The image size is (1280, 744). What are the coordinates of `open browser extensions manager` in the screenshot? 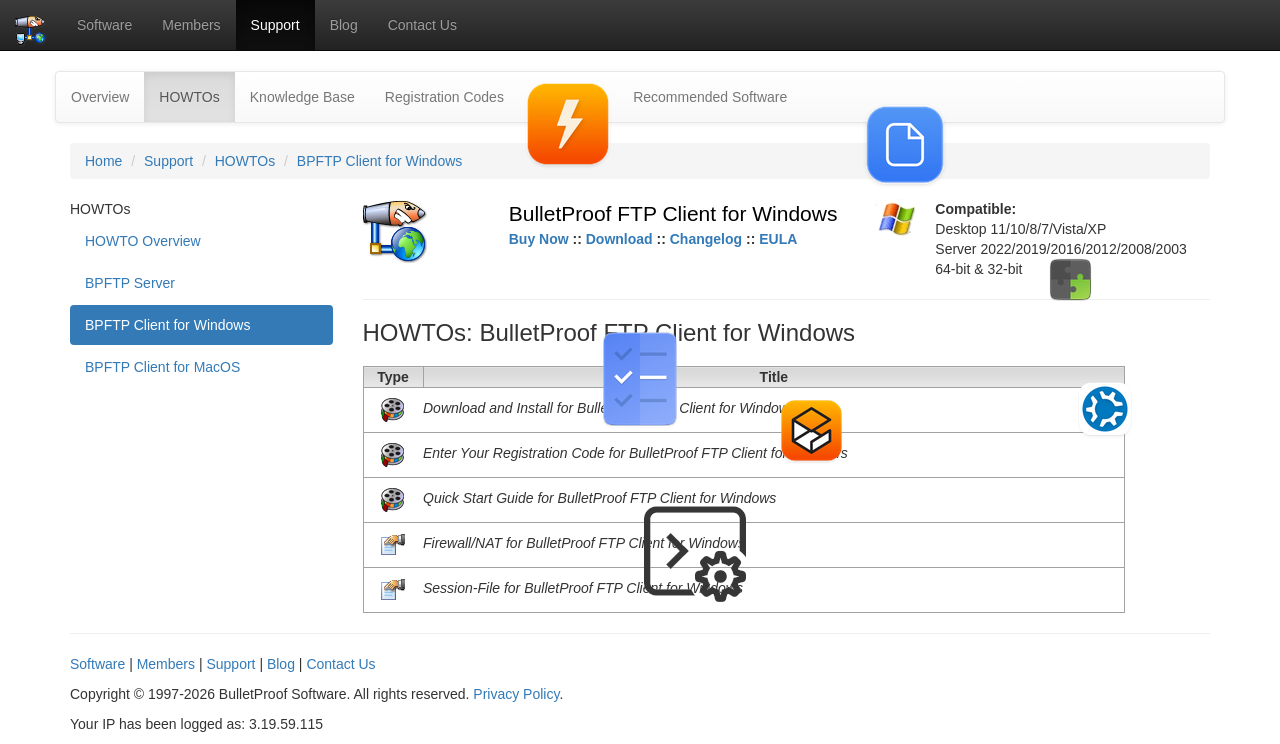 It's located at (1070, 279).